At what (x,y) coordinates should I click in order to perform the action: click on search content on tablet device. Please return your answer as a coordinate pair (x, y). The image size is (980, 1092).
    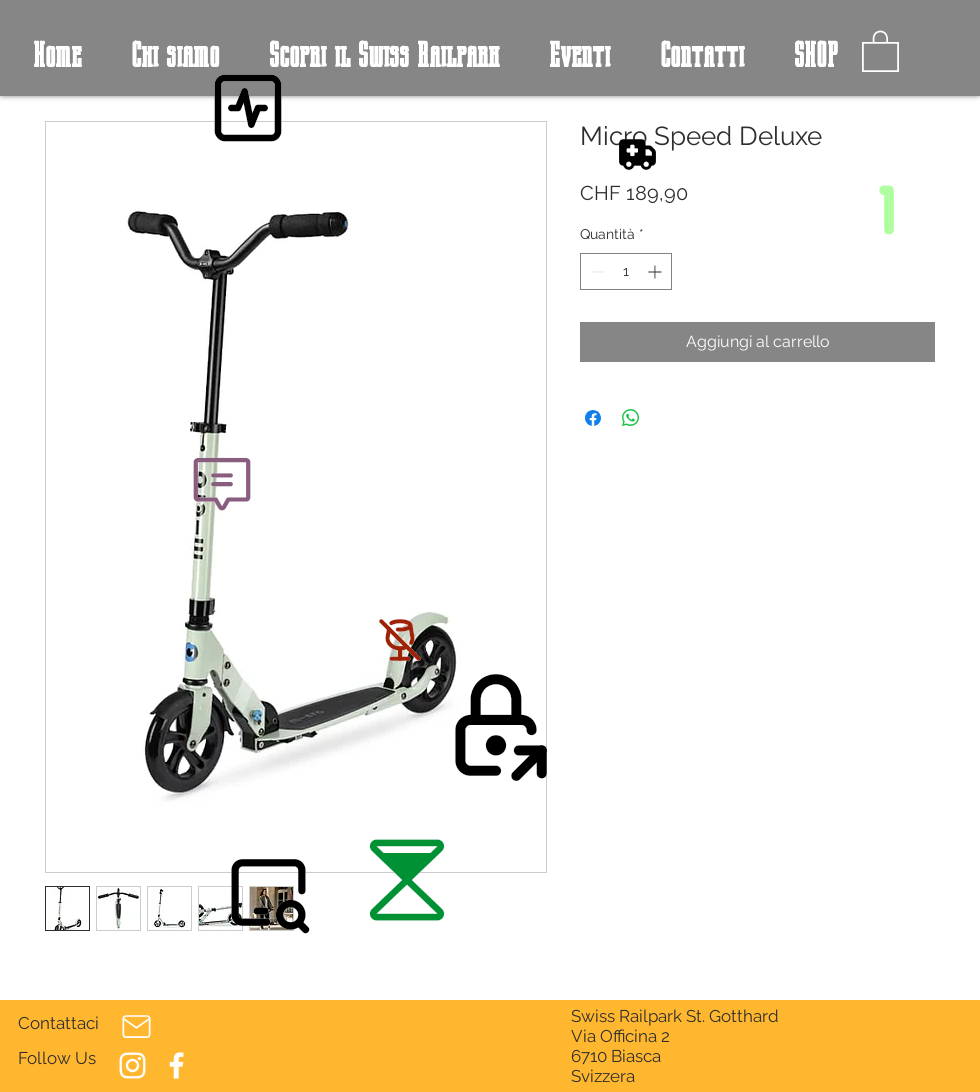
    Looking at the image, I should click on (268, 892).